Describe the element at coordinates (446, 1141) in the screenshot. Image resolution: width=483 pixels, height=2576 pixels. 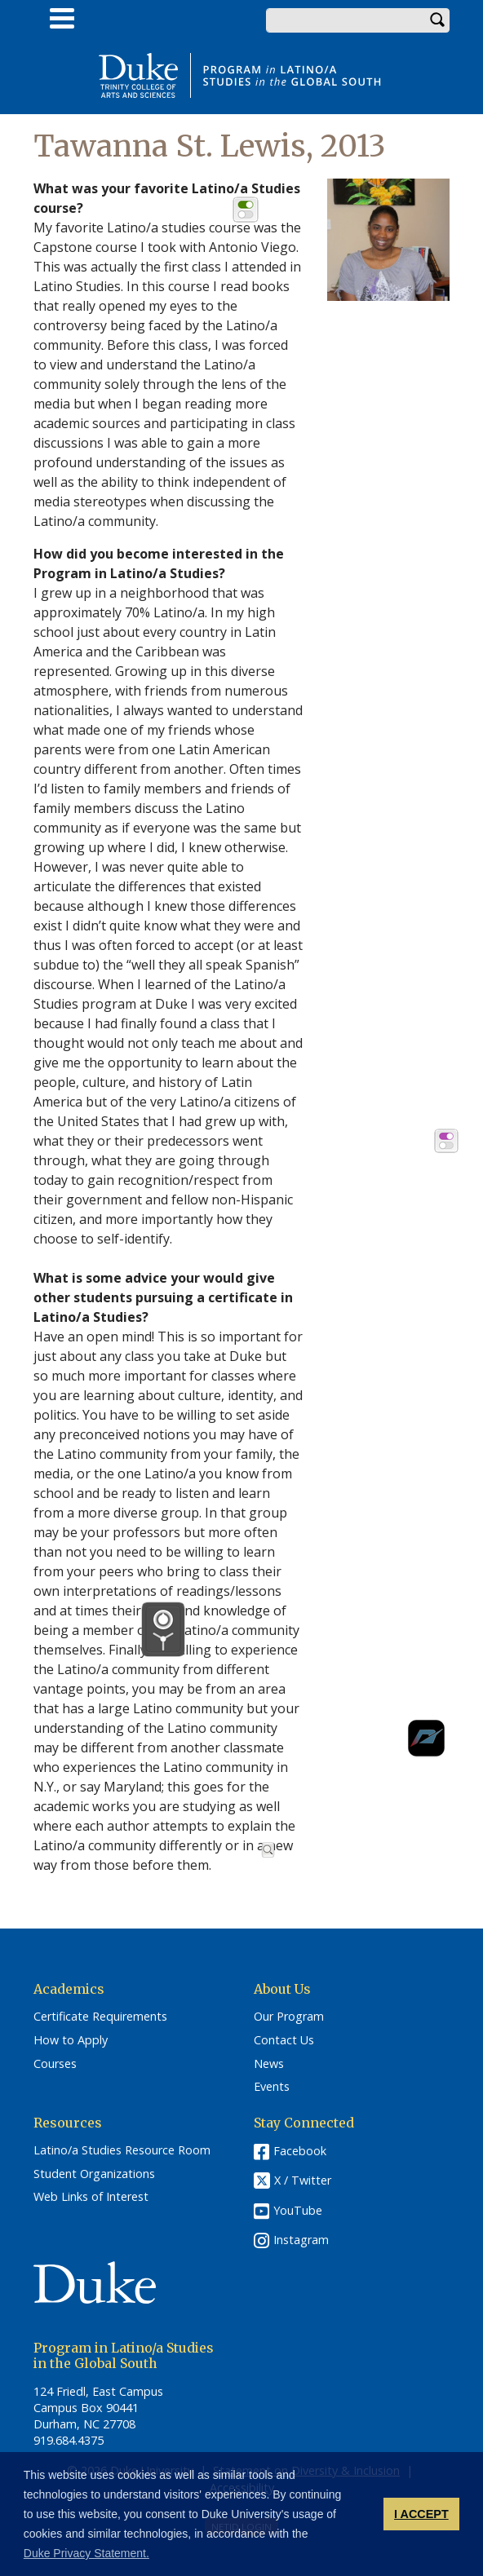
I see `open unity tweak tool settings` at that location.